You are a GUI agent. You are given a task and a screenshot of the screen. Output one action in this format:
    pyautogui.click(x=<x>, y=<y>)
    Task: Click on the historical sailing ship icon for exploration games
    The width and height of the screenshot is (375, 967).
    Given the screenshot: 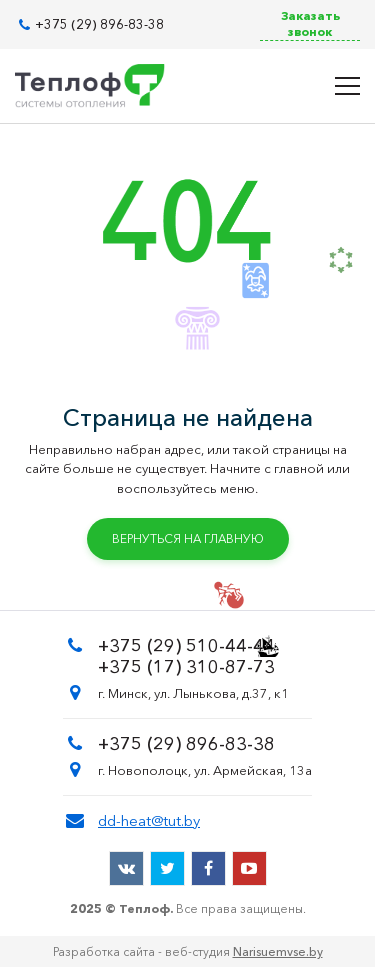 What is the action you would take?
    pyautogui.click(x=268, y=646)
    